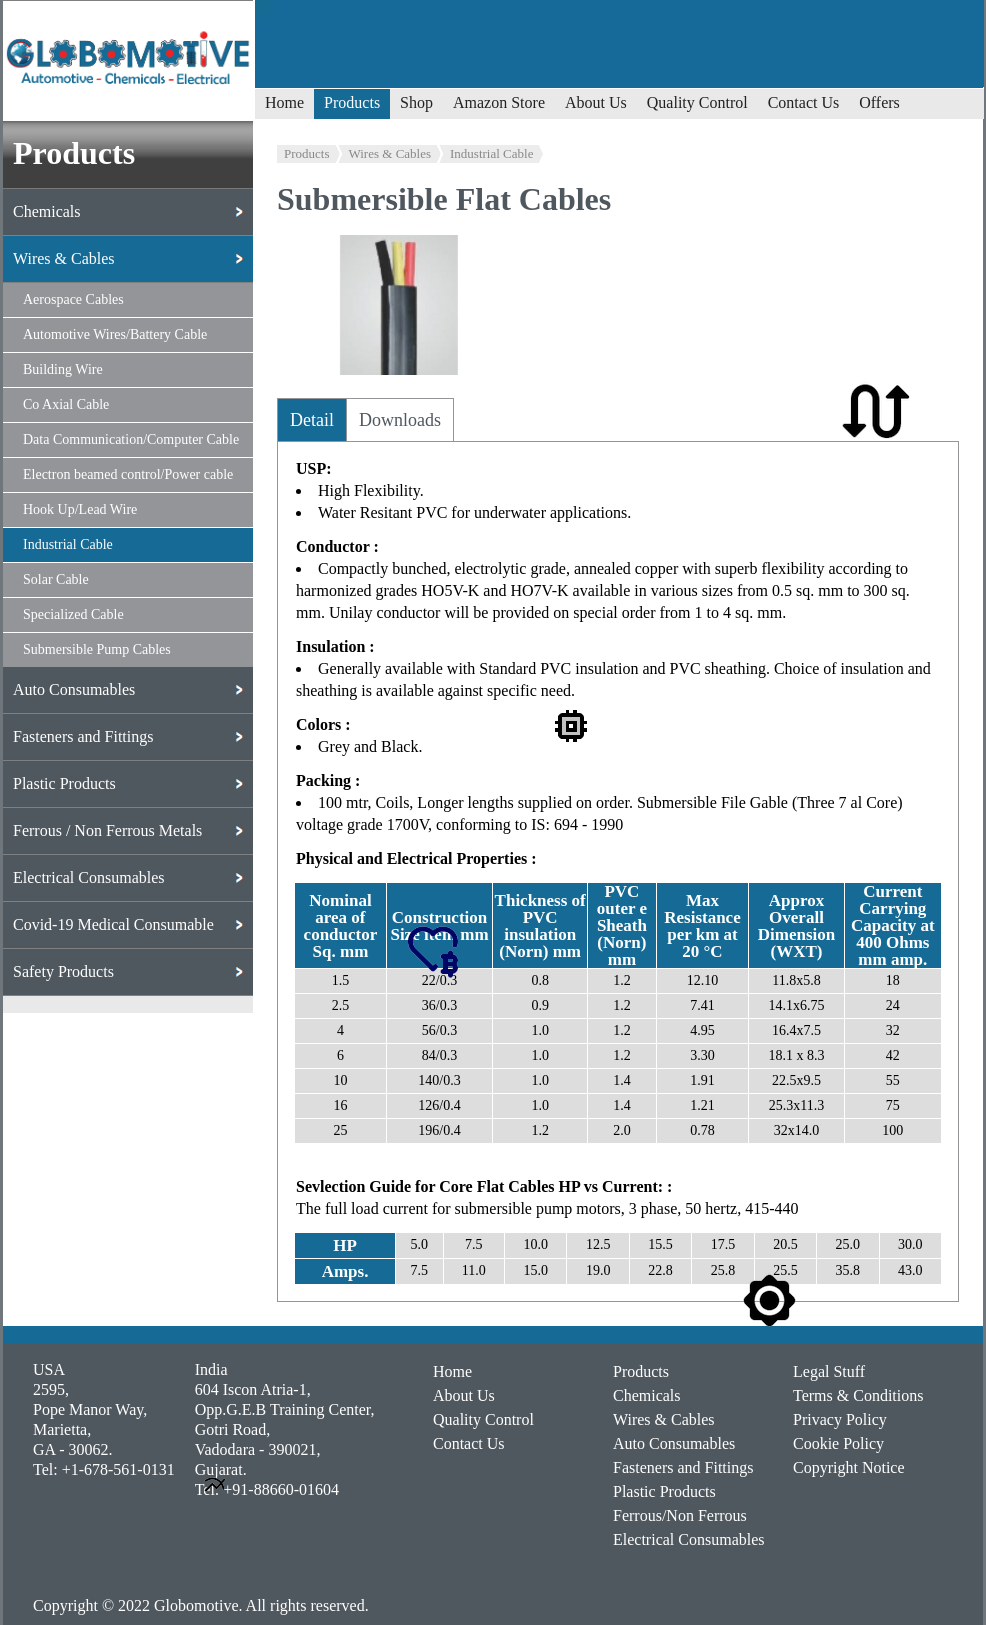 This screenshot has height=1625, width=986. Describe the element at coordinates (876, 413) in the screenshot. I see `swap or switch between active calls` at that location.